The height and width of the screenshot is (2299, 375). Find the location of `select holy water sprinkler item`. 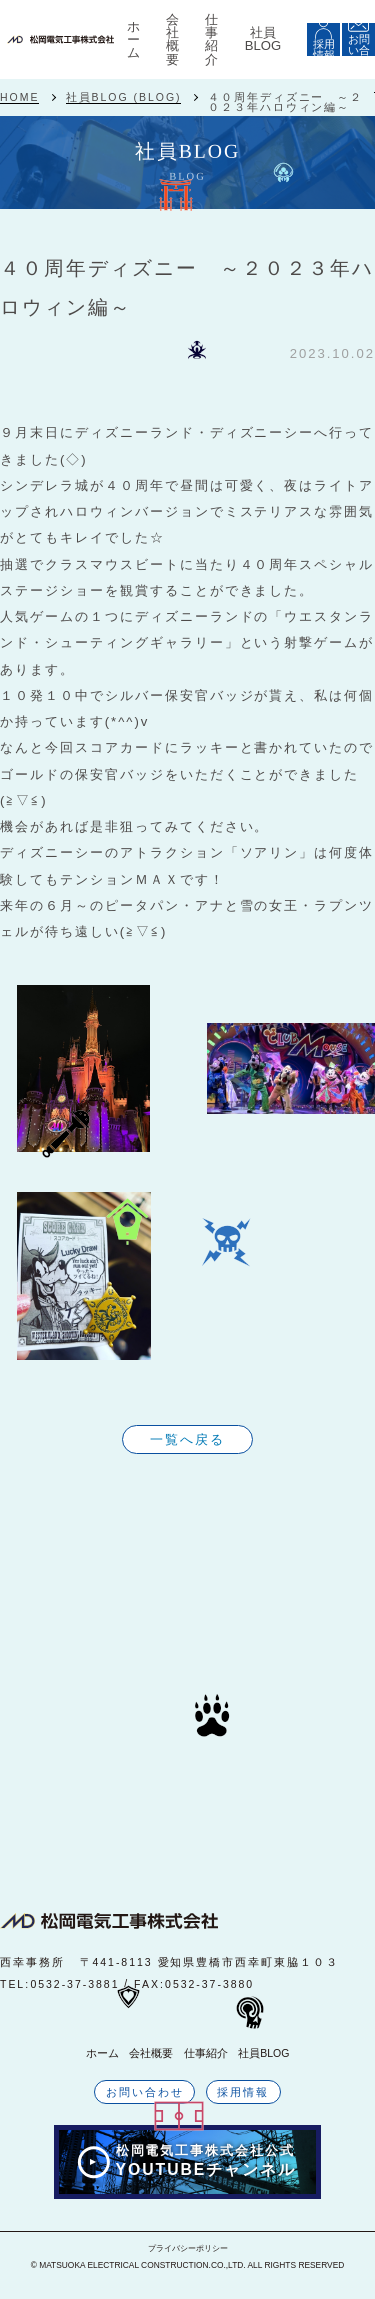

select holy water sprinkler item is located at coordinates (66, 1133).